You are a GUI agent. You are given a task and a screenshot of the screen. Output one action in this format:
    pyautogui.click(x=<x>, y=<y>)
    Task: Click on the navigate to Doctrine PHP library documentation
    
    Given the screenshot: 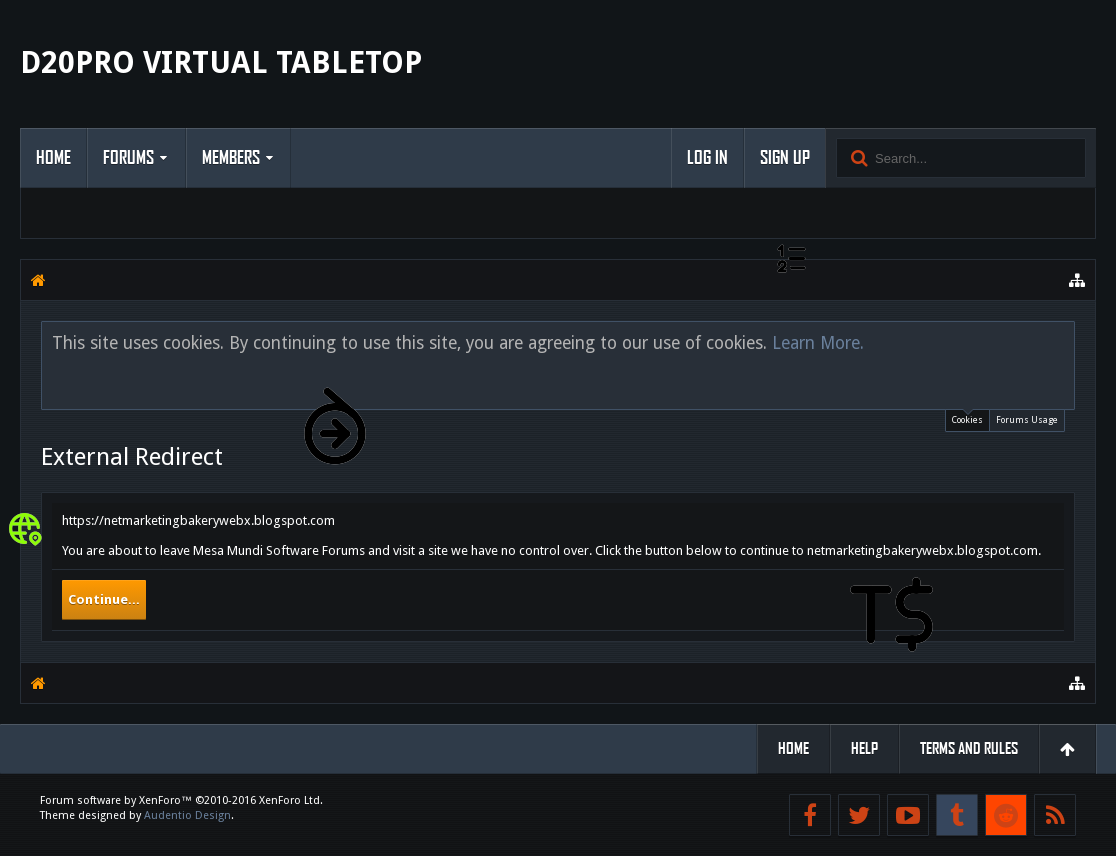 What is the action you would take?
    pyautogui.click(x=335, y=426)
    